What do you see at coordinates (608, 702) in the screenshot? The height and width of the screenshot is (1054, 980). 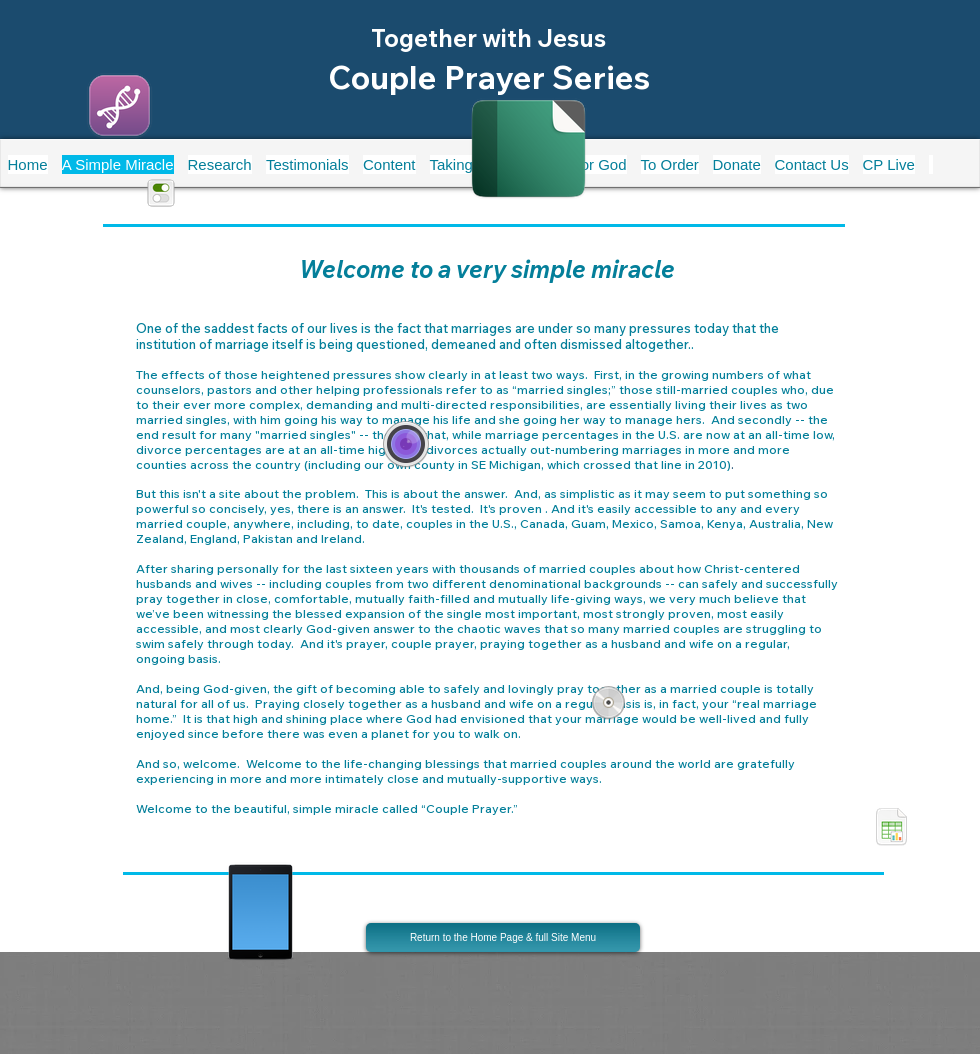 I see `access cd/dvd rewritable drive` at bounding box center [608, 702].